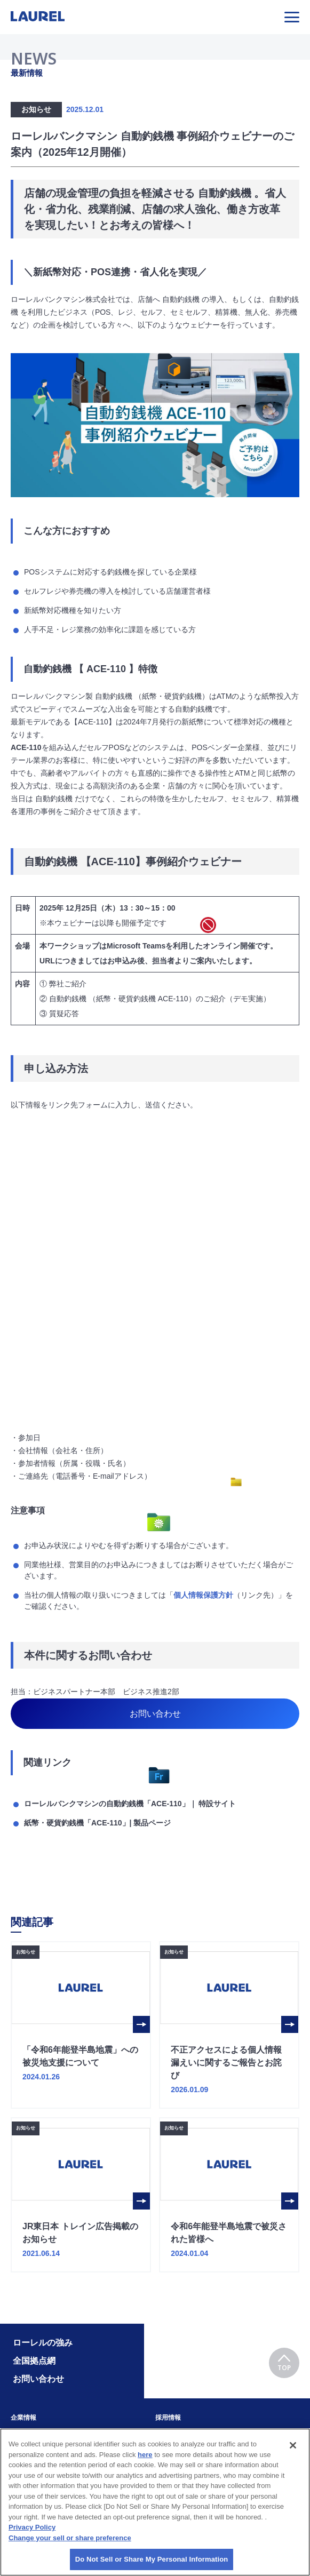  Describe the element at coordinates (236, 1482) in the screenshot. I see `folder for storing pokémon-related files or games` at that location.